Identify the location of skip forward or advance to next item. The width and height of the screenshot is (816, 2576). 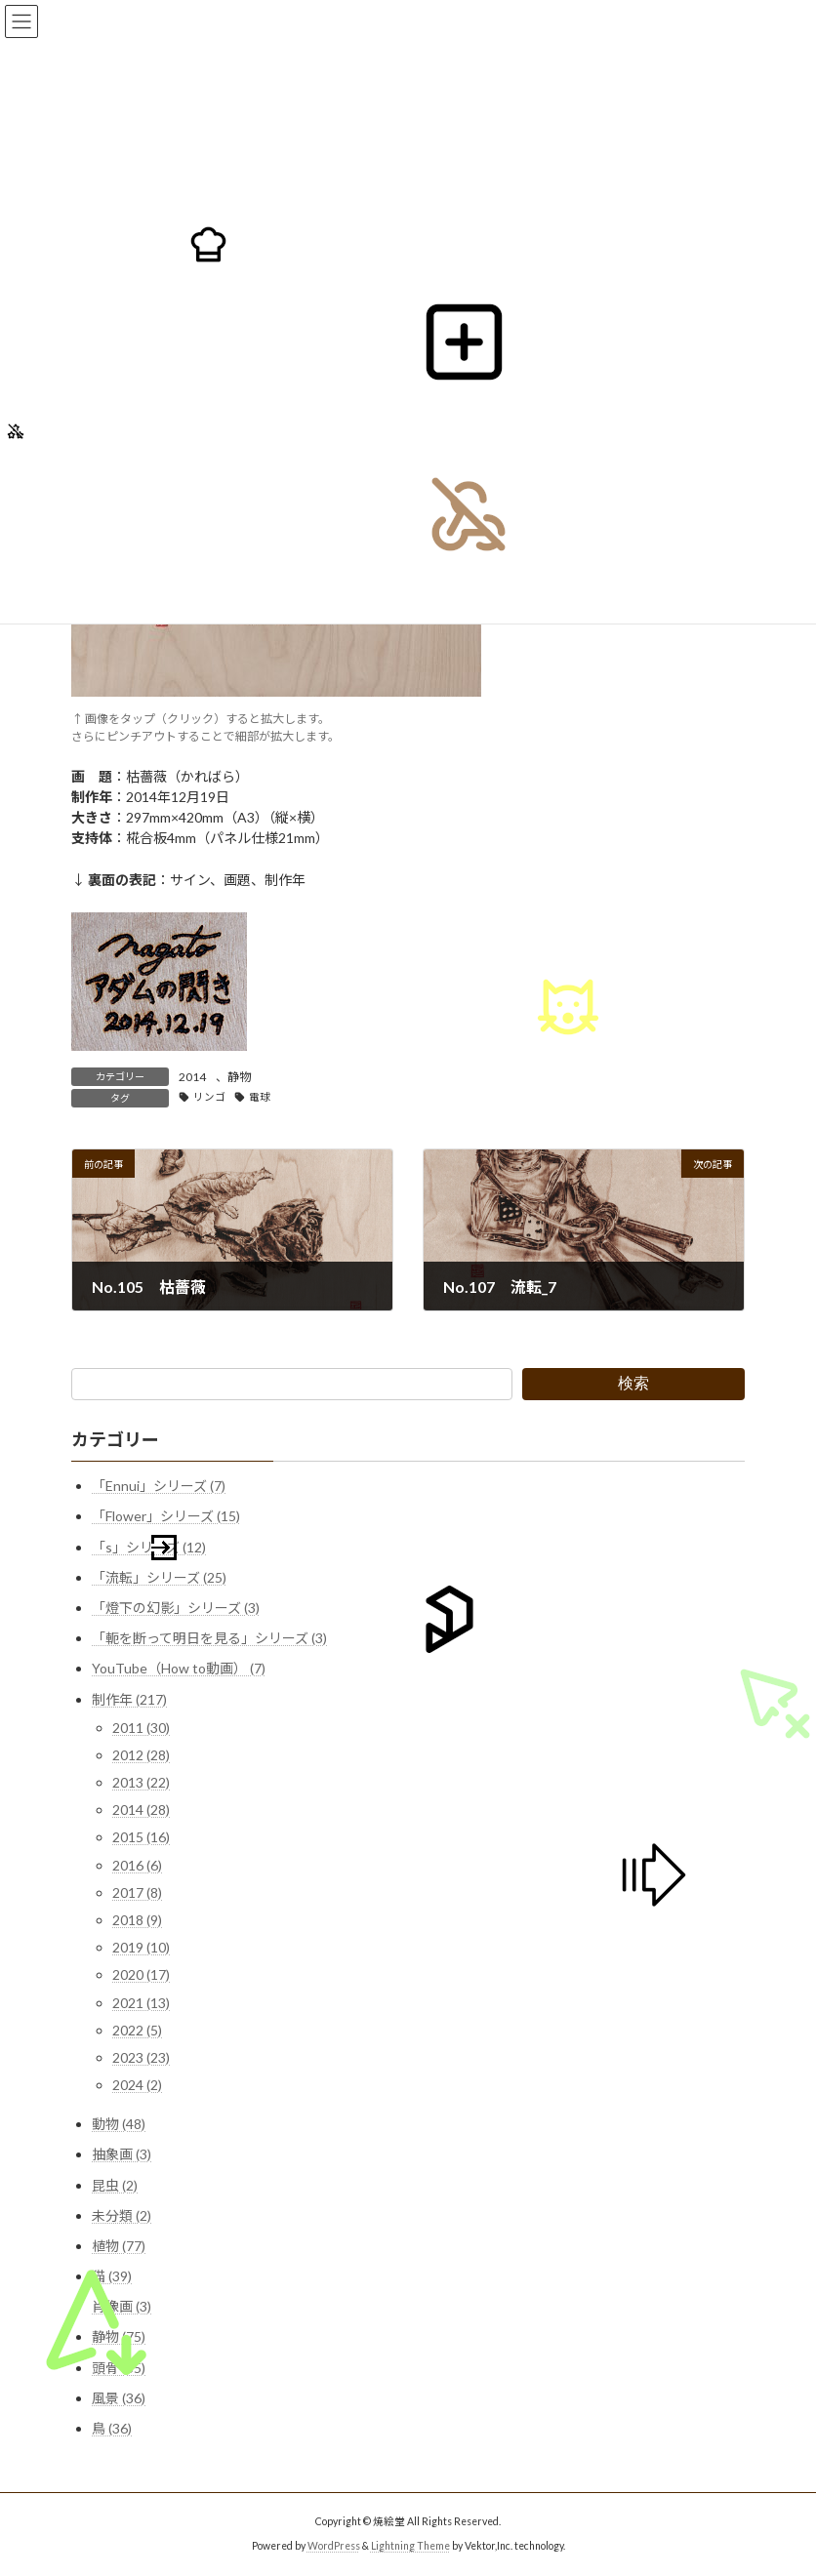
(651, 1874).